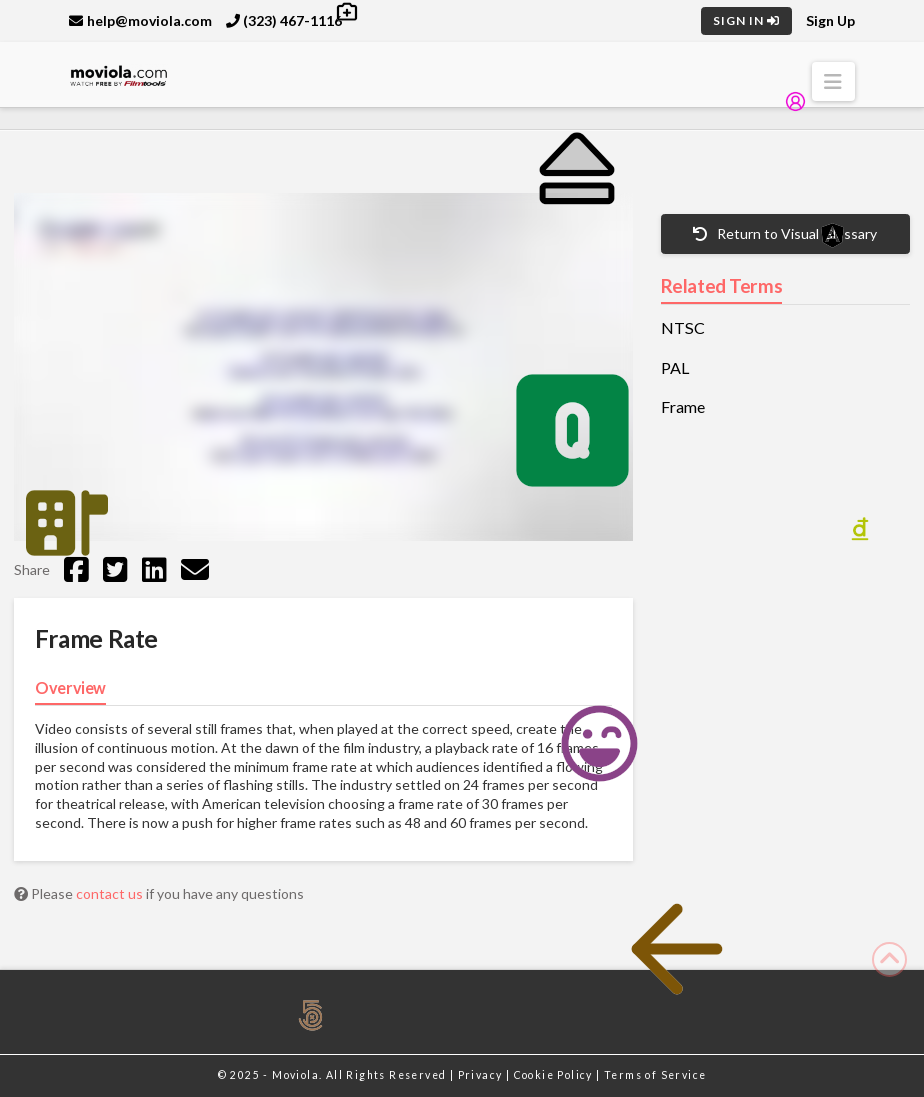 The height and width of the screenshot is (1097, 924). What do you see at coordinates (860, 529) in the screenshot?
I see `indicates Vietnamese dong currency` at bounding box center [860, 529].